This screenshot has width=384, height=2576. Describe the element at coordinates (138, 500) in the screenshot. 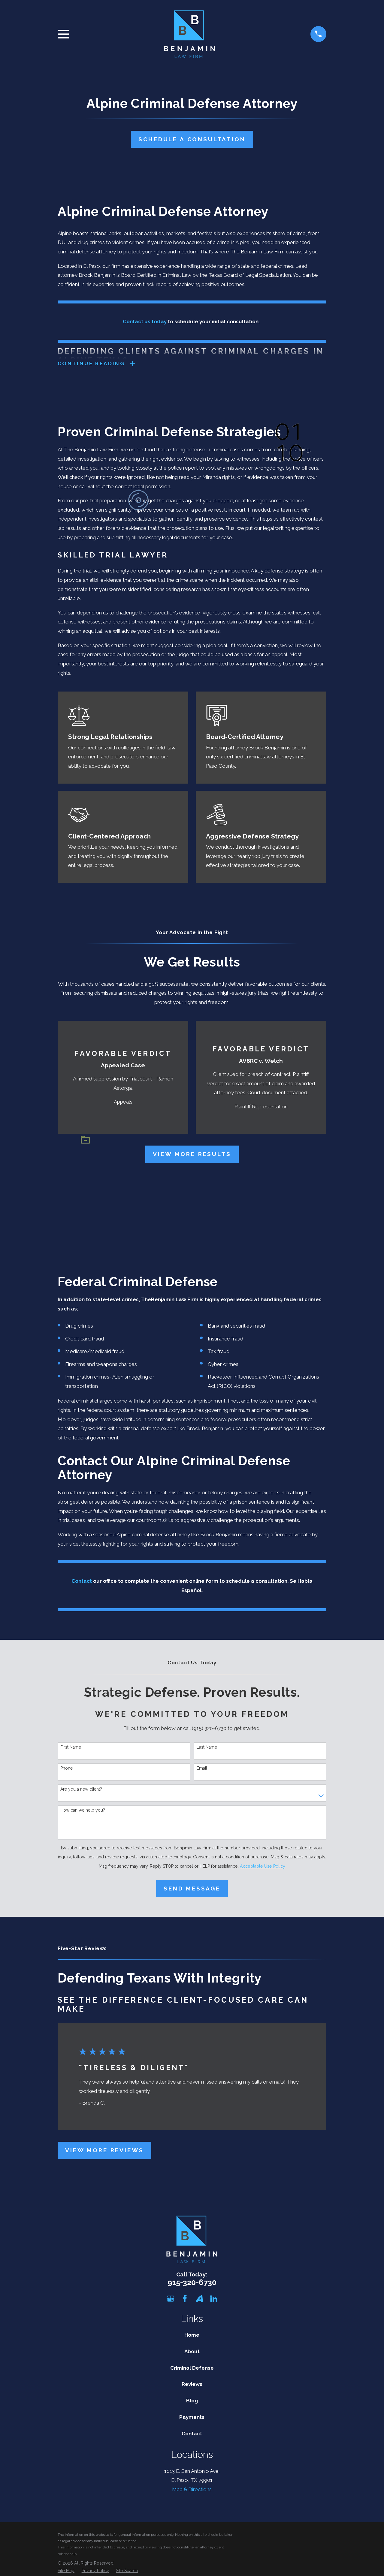

I see `access music or audio library` at that location.